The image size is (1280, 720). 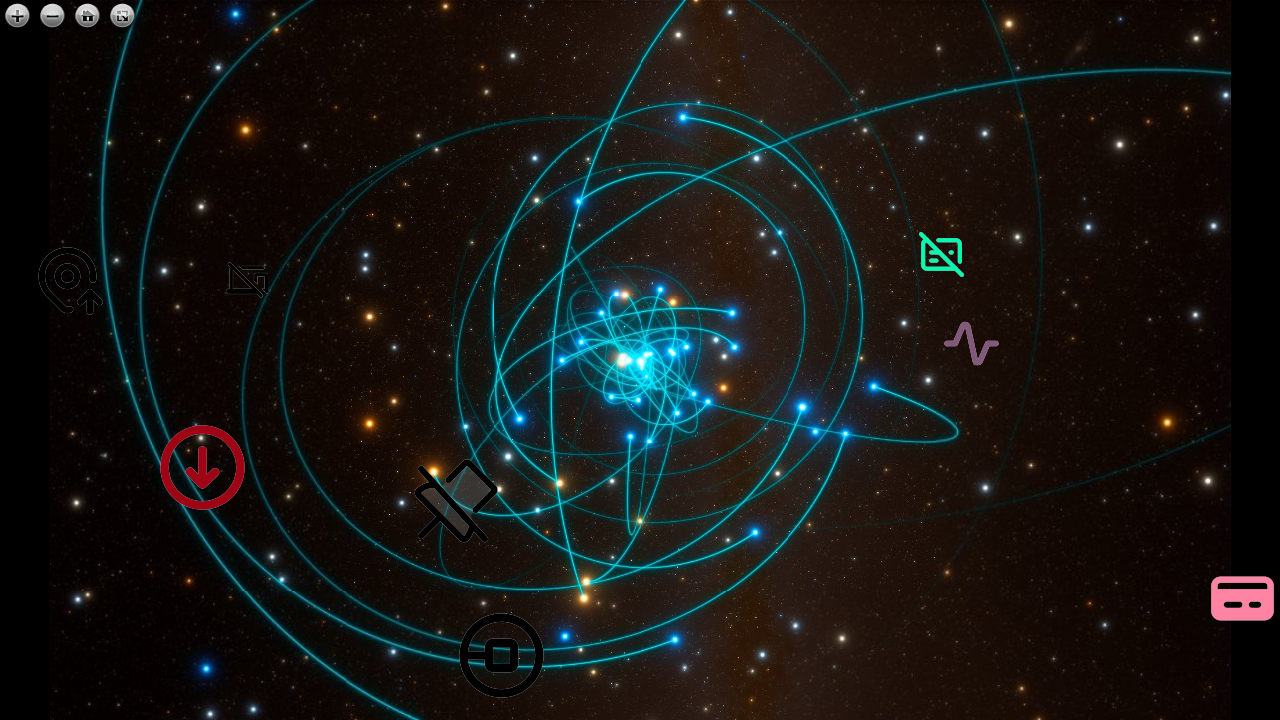 What do you see at coordinates (1242, 598) in the screenshot?
I see `manage payment methods` at bounding box center [1242, 598].